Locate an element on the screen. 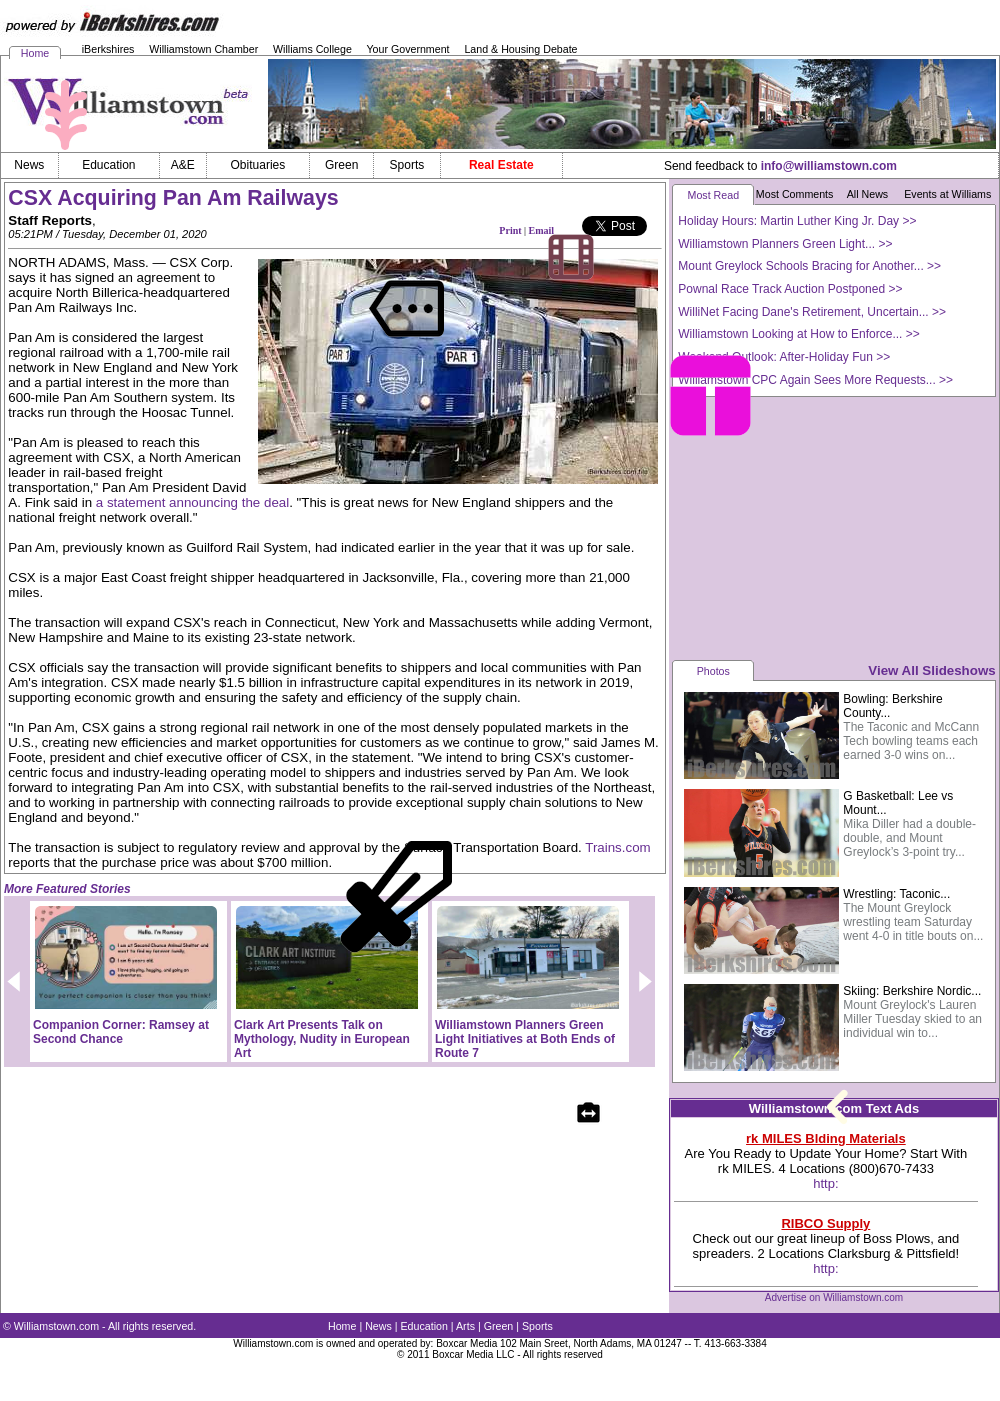  access video or movie content is located at coordinates (571, 257).